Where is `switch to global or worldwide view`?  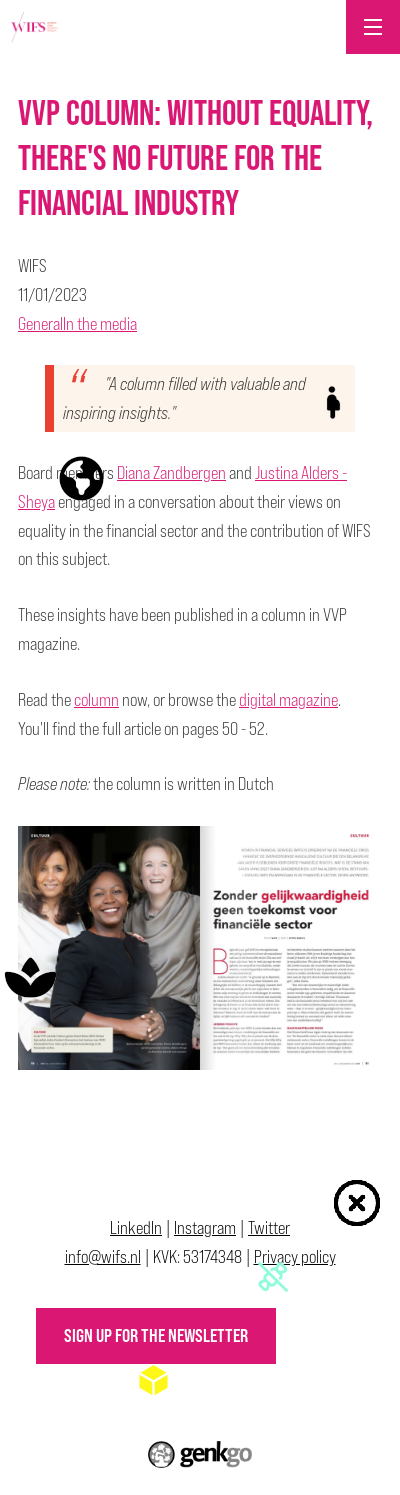 switch to global or worldwide view is located at coordinates (81, 478).